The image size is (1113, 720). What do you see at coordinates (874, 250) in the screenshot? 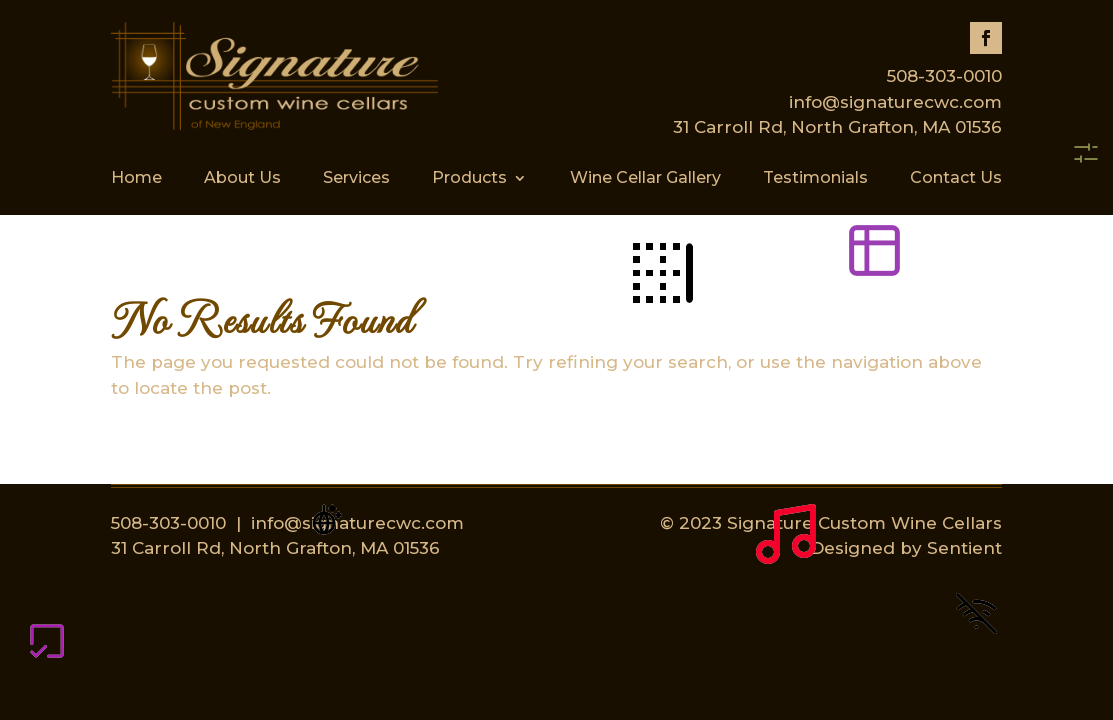
I see `view data in table format` at bounding box center [874, 250].